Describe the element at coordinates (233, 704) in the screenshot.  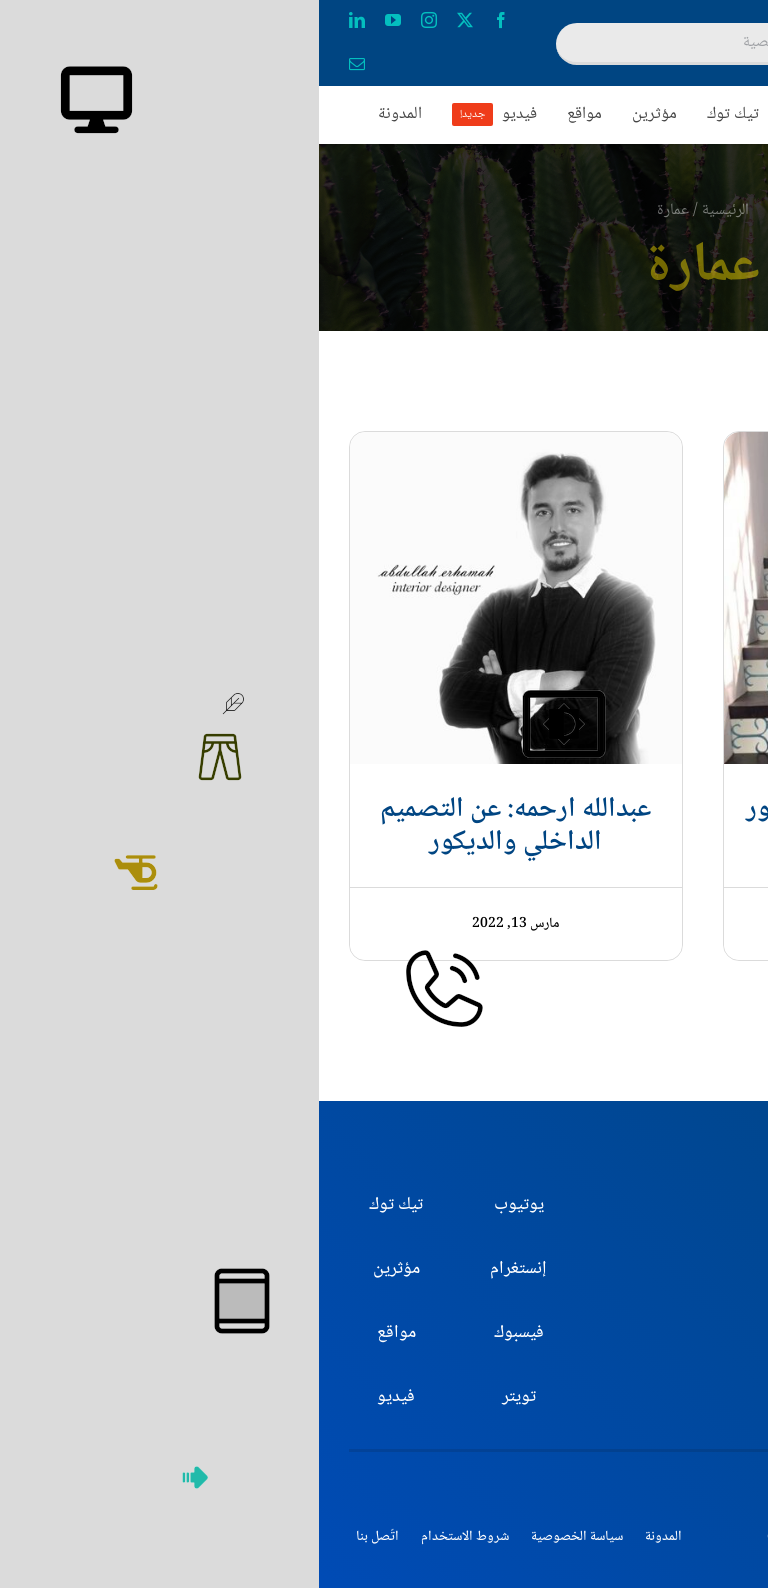
I see `compose a new post or message` at that location.